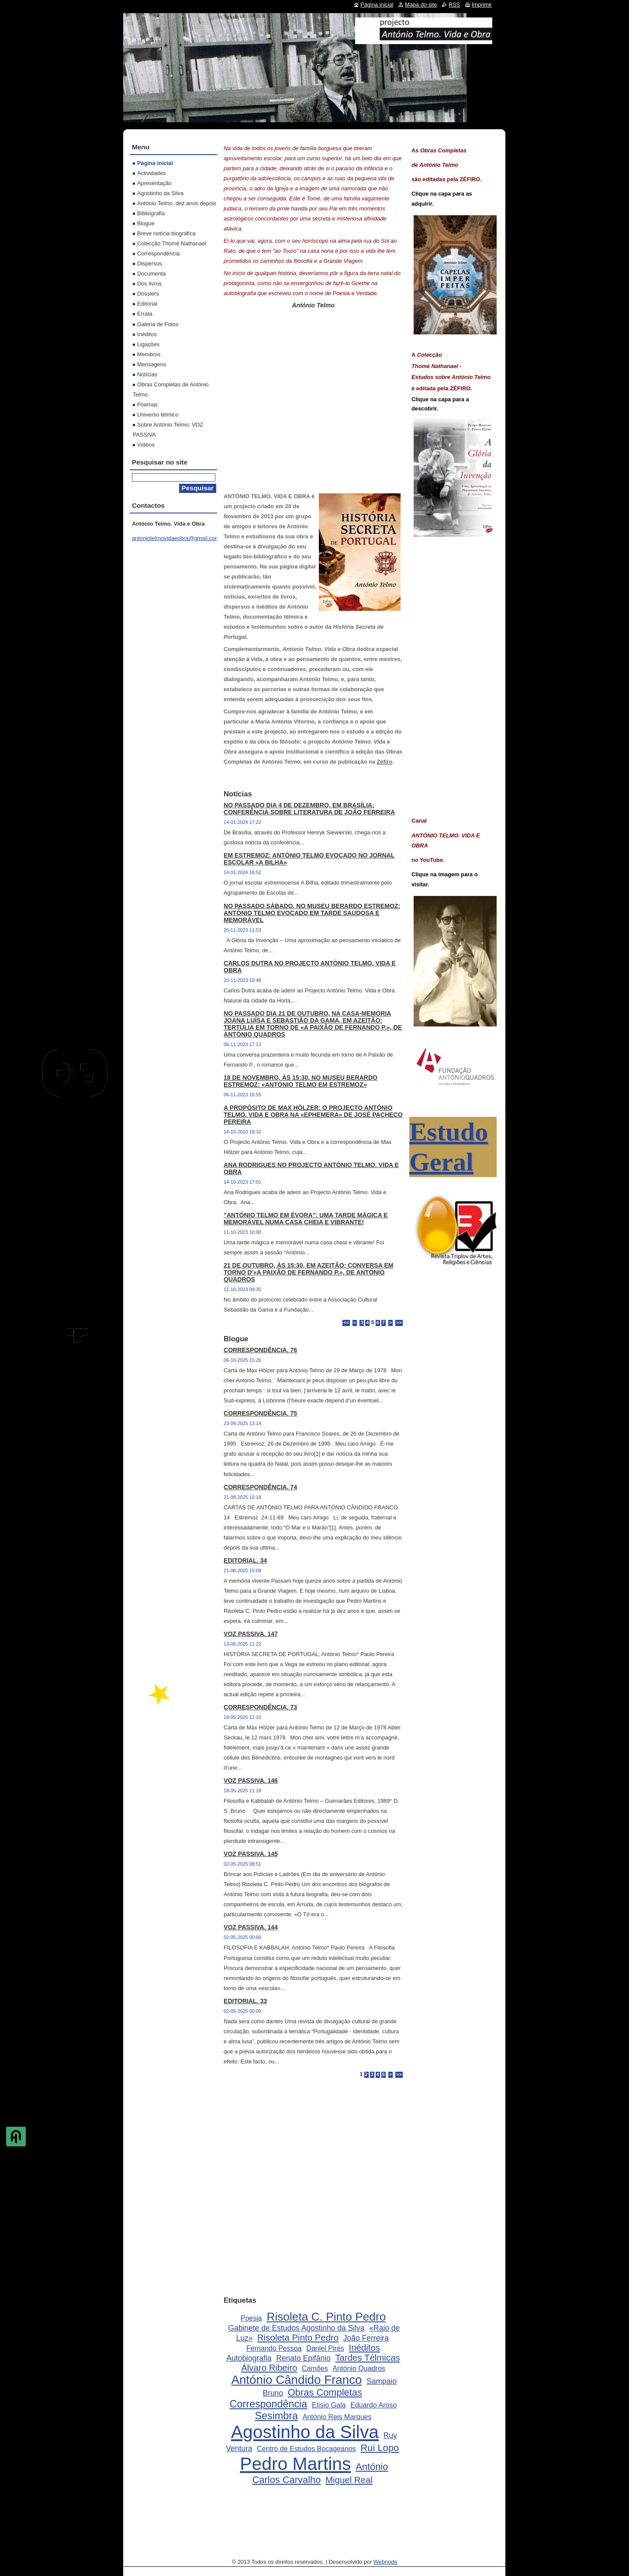 The height and width of the screenshot is (2576, 629). I want to click on access riseup secure email and communication services, so click(159, 1694).